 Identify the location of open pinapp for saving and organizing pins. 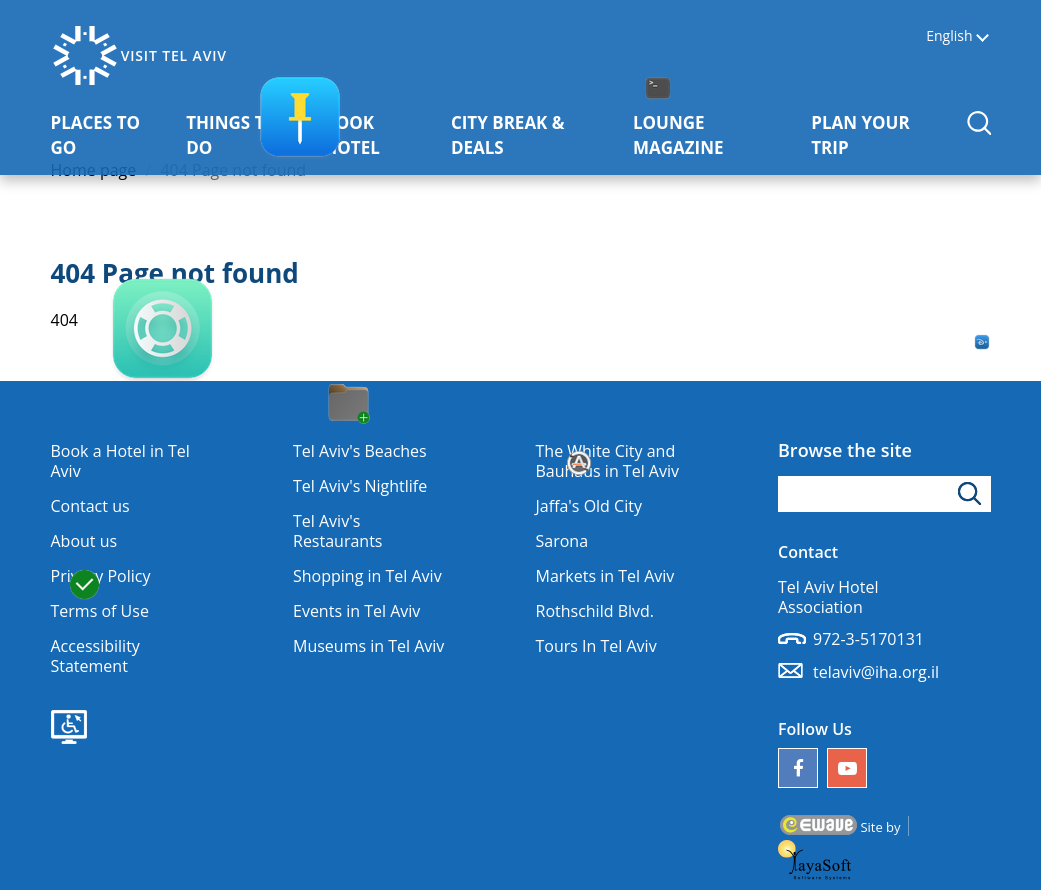
(300, 117).